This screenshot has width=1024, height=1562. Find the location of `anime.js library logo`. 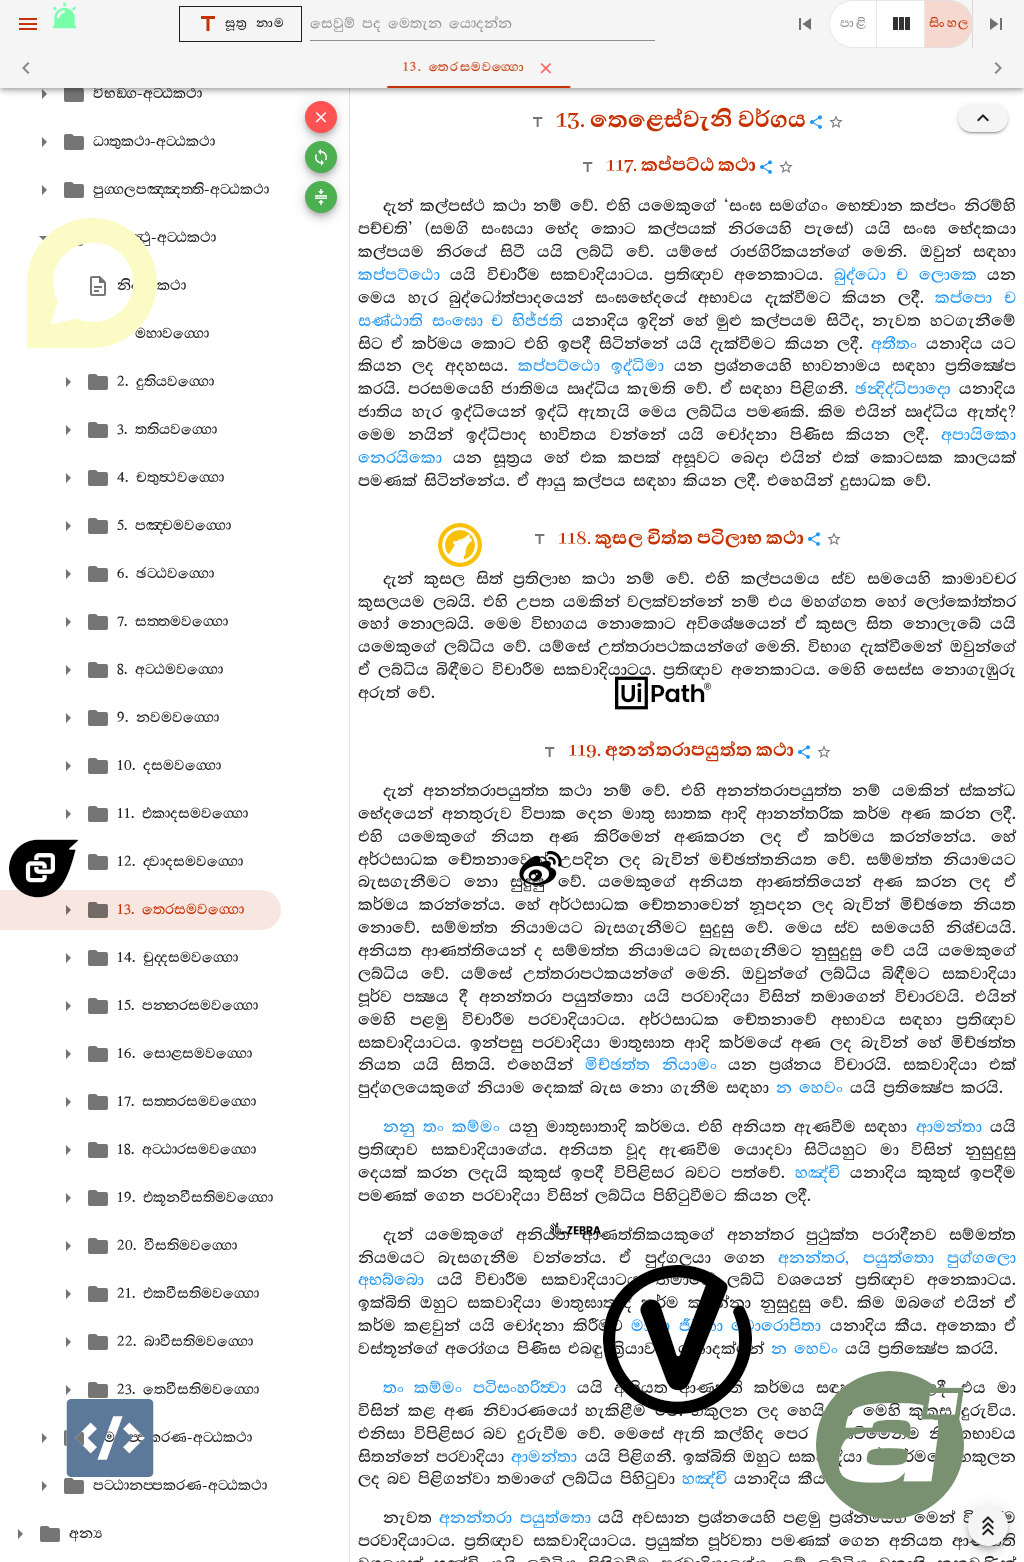

anime.js library logo is located at coordinates (890, 1445).